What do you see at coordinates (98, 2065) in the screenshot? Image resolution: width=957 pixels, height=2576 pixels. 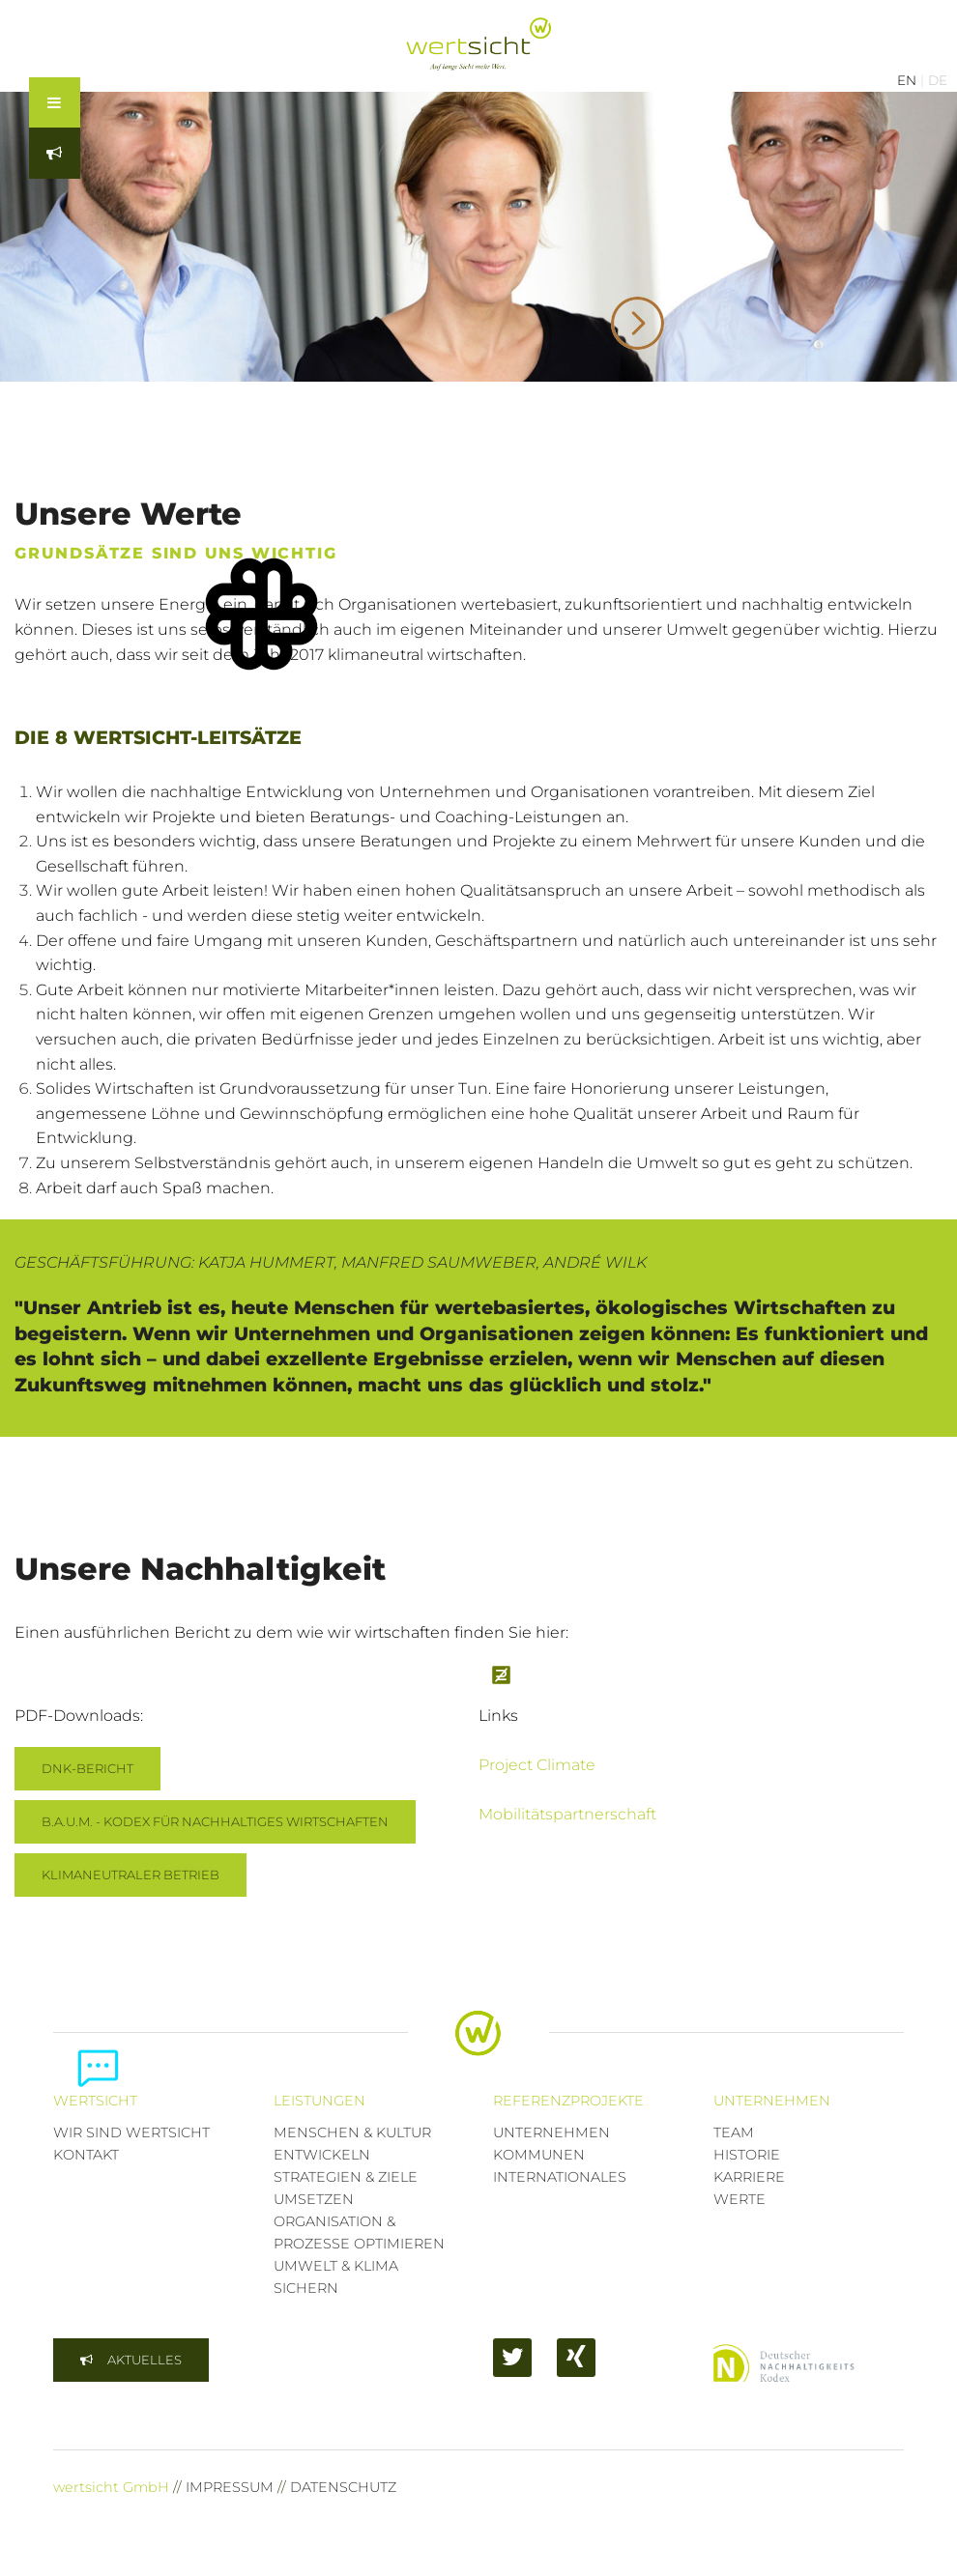 I see `open chat or messaging` at bounding box center [98, 2065].